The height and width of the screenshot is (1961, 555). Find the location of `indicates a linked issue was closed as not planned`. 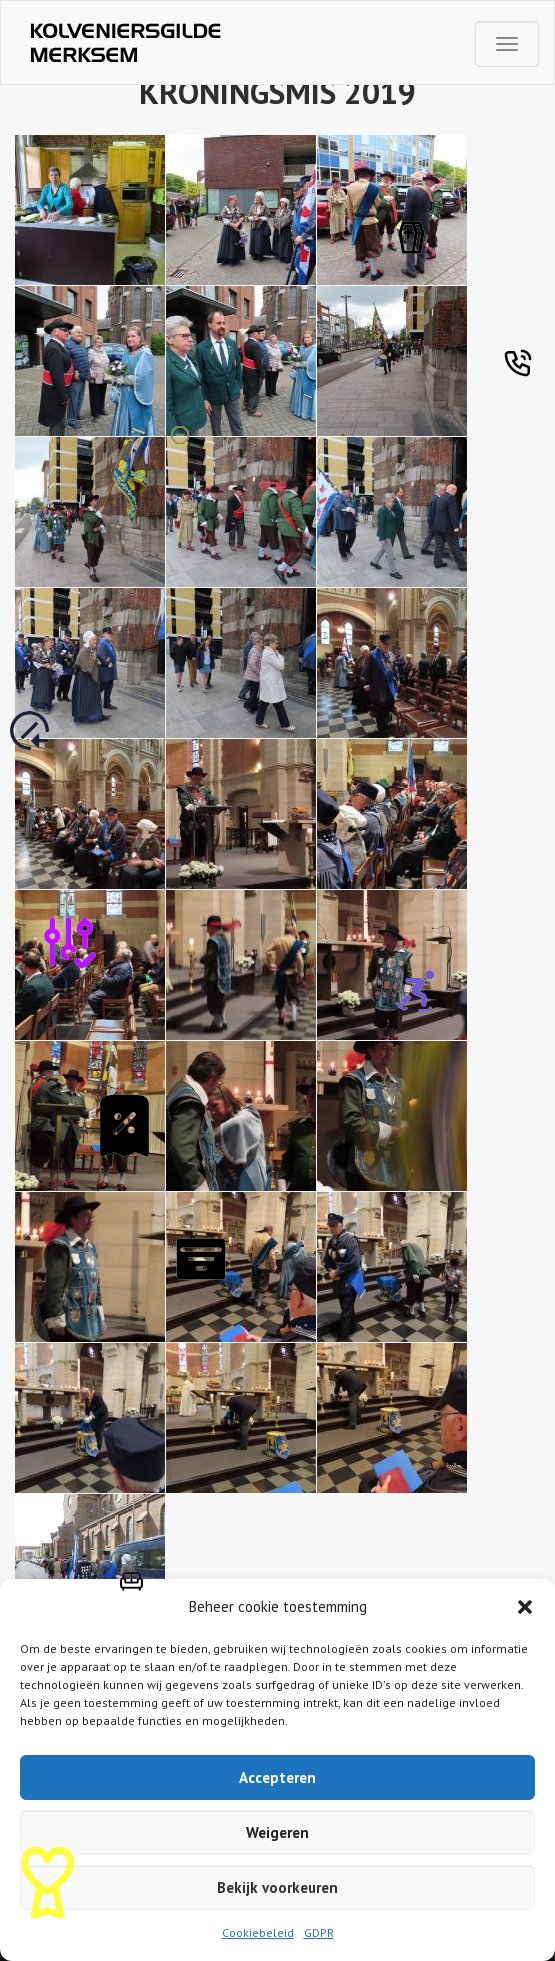

indicates a linked issue was closed as not planned is located at coordinates (29, 730).